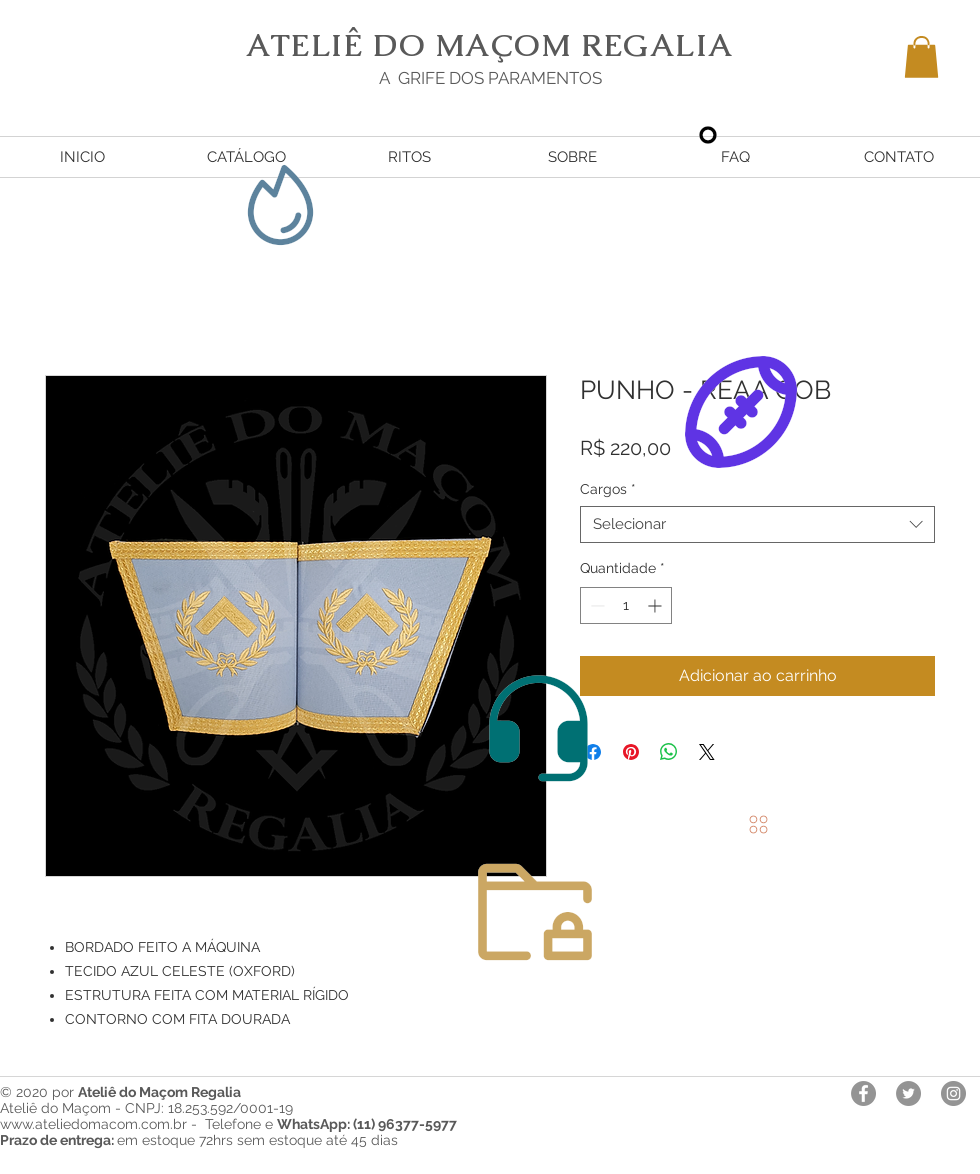 This screenshot has width=980, height=1174. Describe the element at coordinates (708, 135) in the screenshot. I see `indicates an unselected or inactive radio button option` at that location.